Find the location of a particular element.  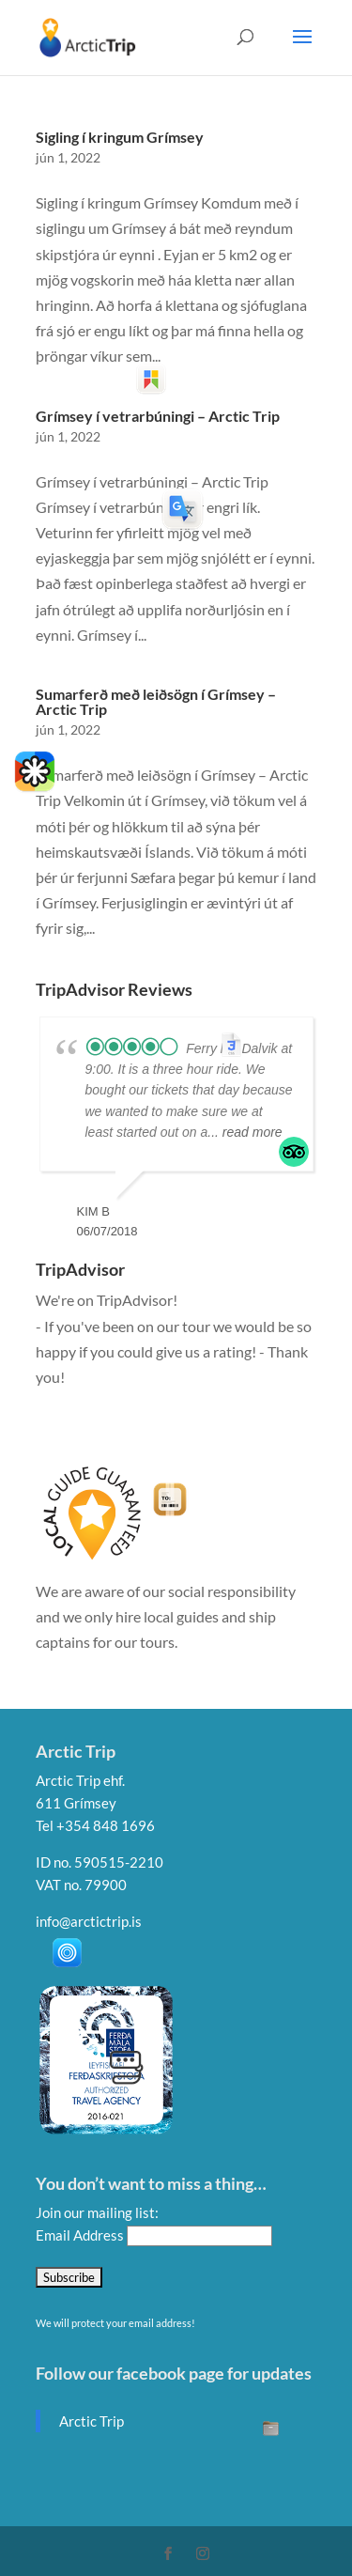

open Boxy SVG vector graphics editor is located at coordinates (35, 771).